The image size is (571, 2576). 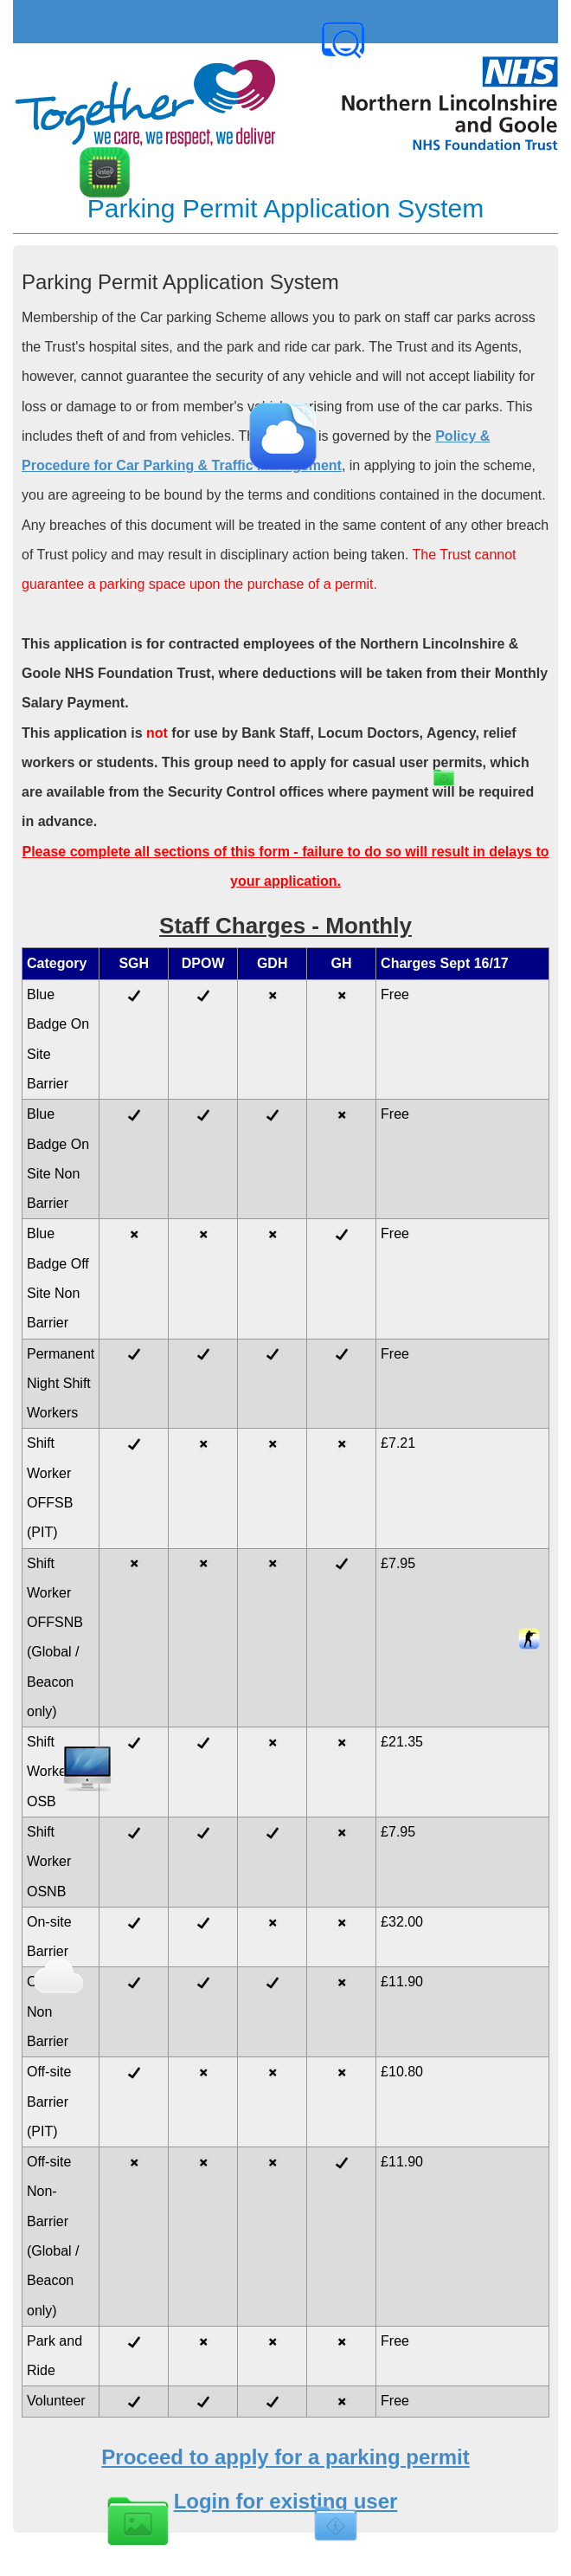 What do you see at coordinates (444, 778) in the screenshot?
I see `access temporary files folder` at bounding box center [444, 778].